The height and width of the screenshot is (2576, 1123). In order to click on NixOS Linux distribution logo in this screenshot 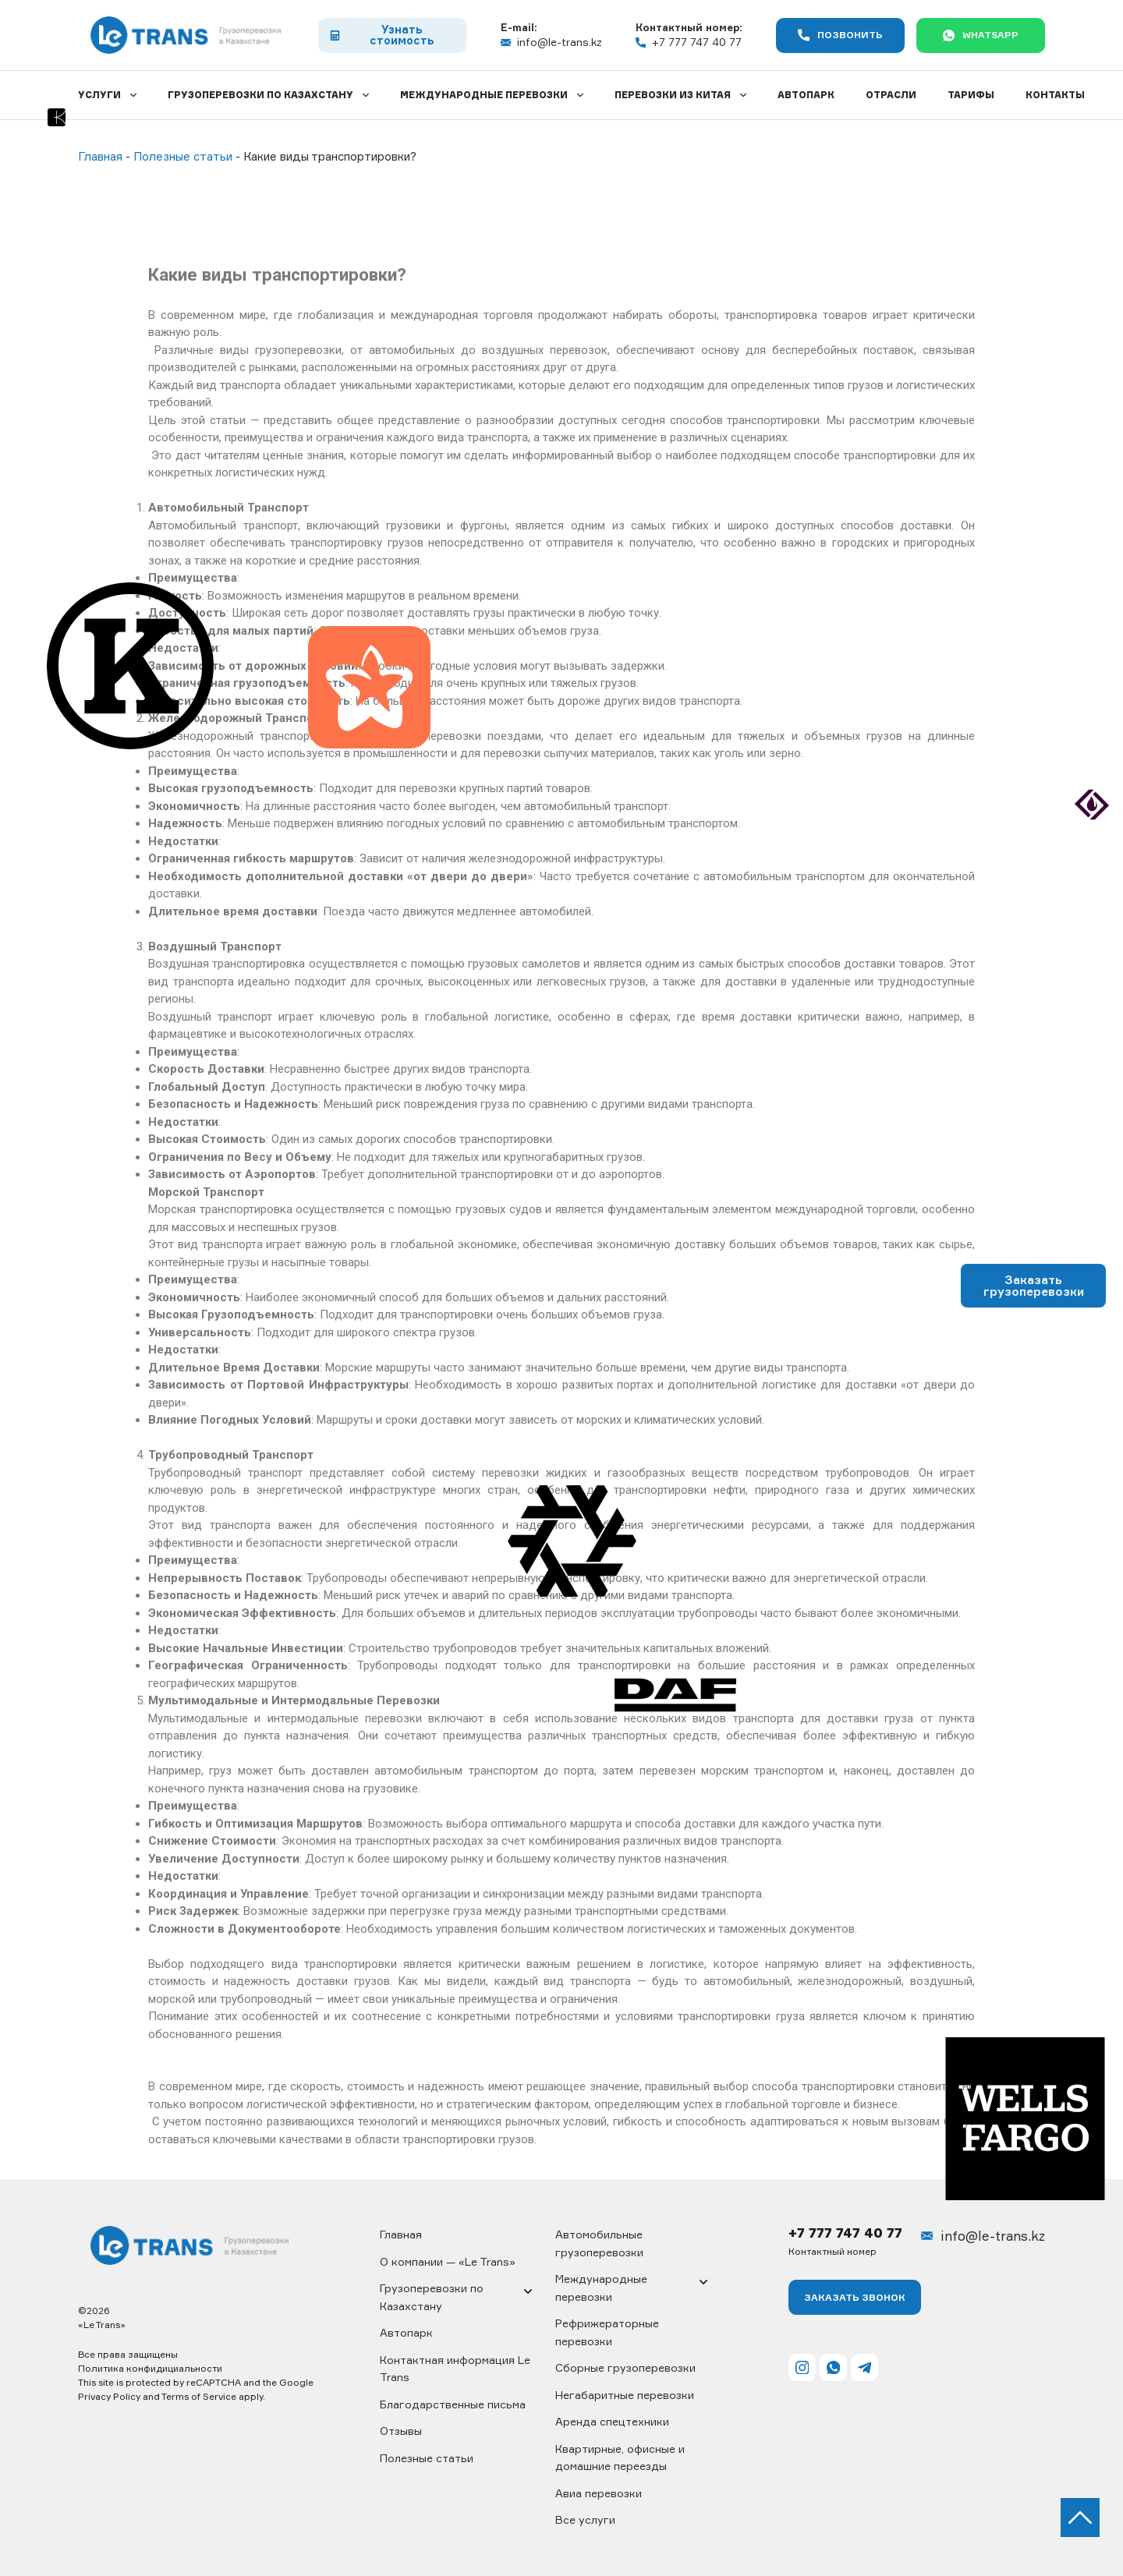, I will do `click(572, 1541)`.